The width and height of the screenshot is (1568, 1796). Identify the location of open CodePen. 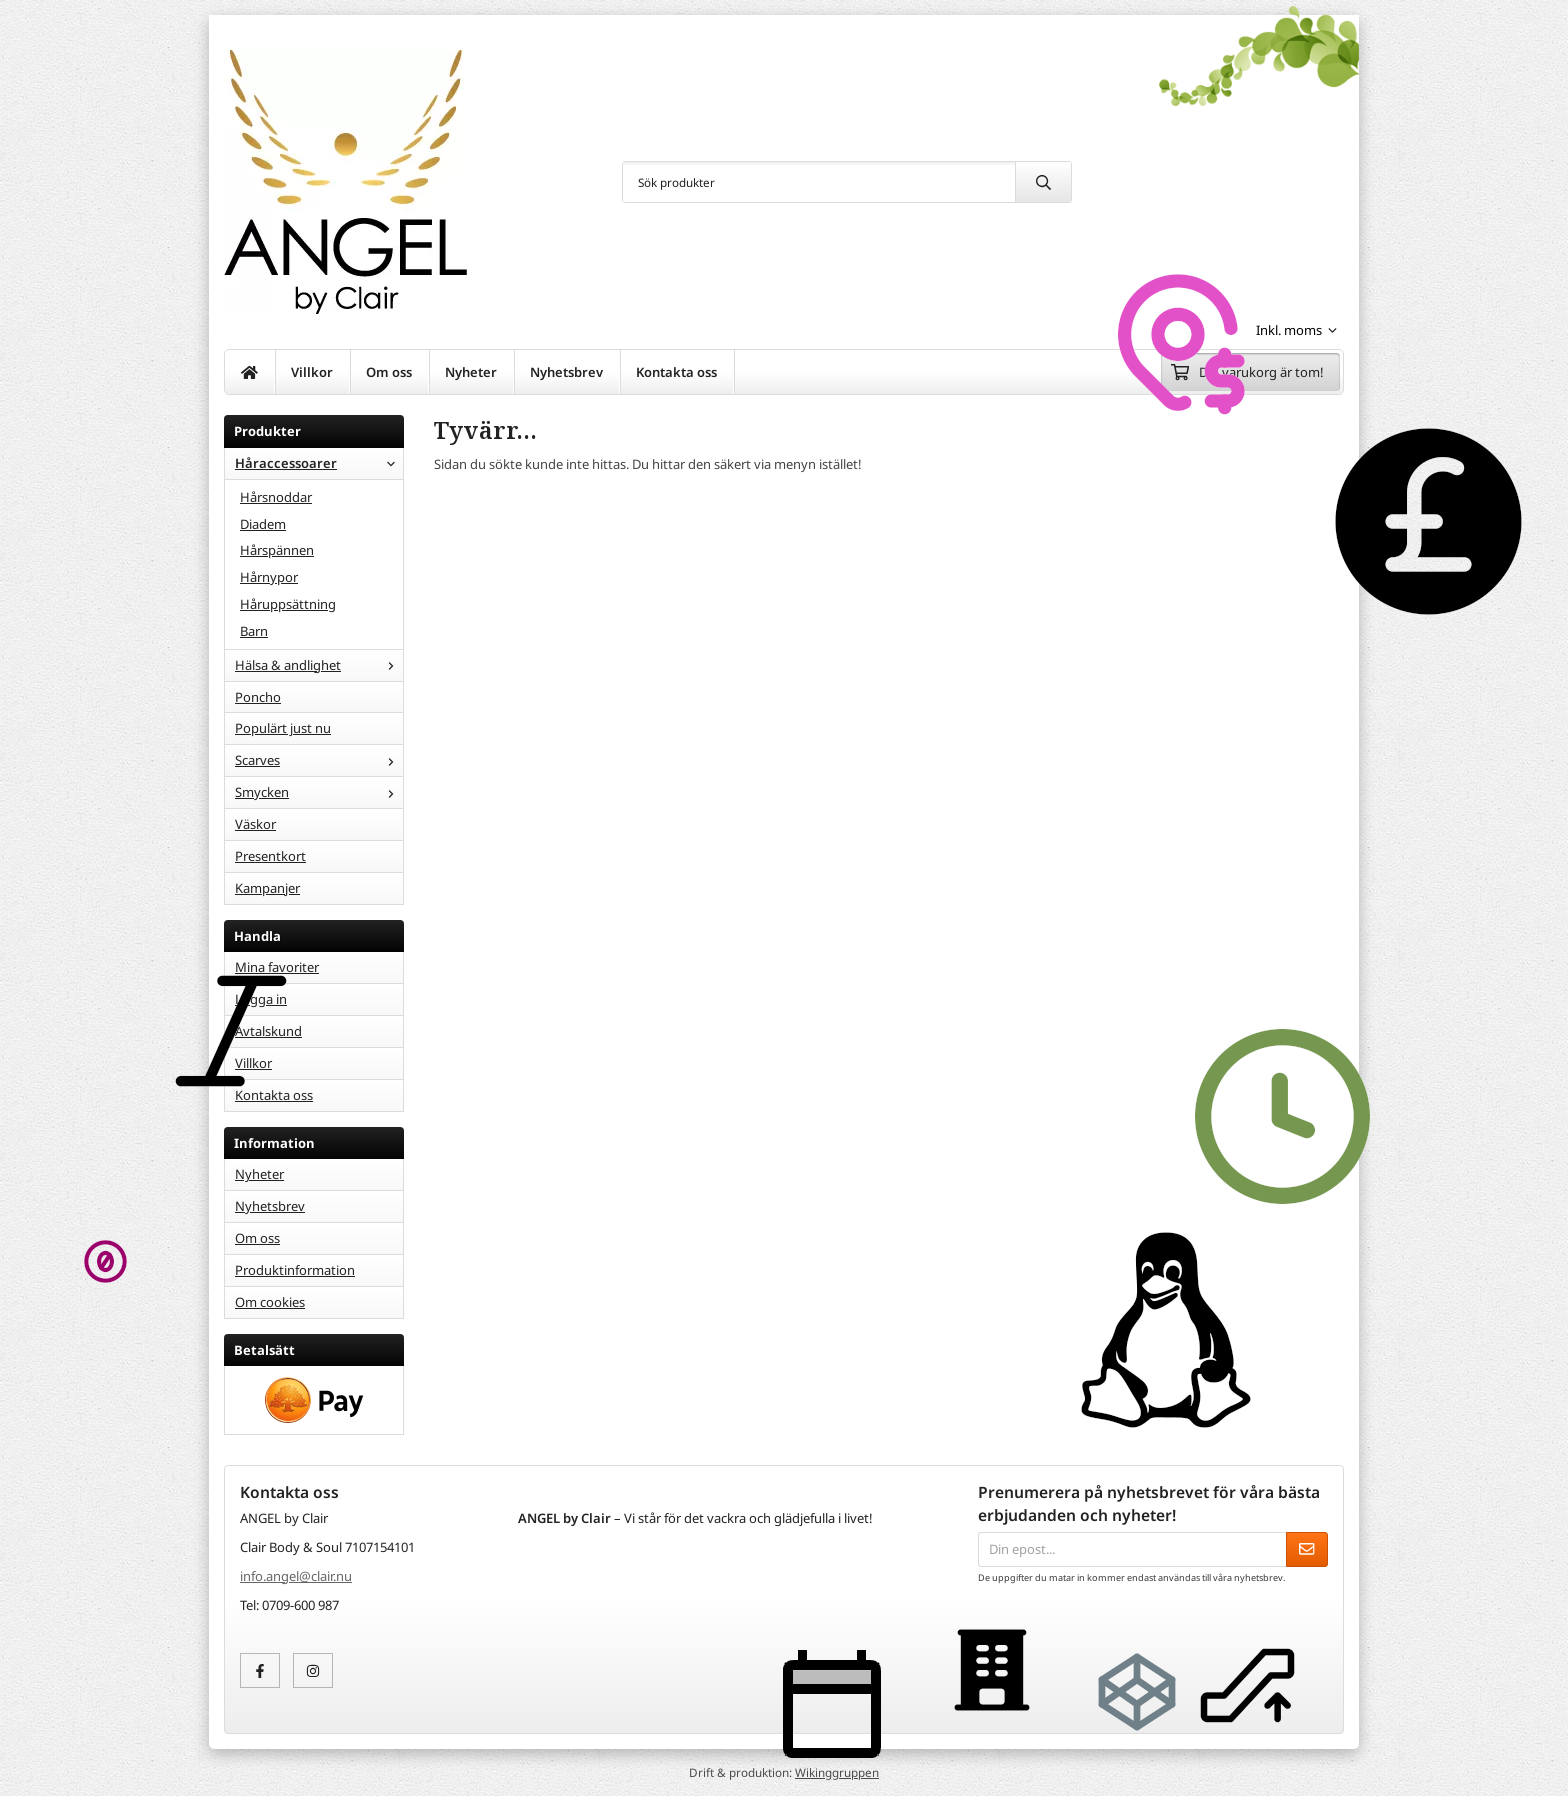
(1137, 1692).